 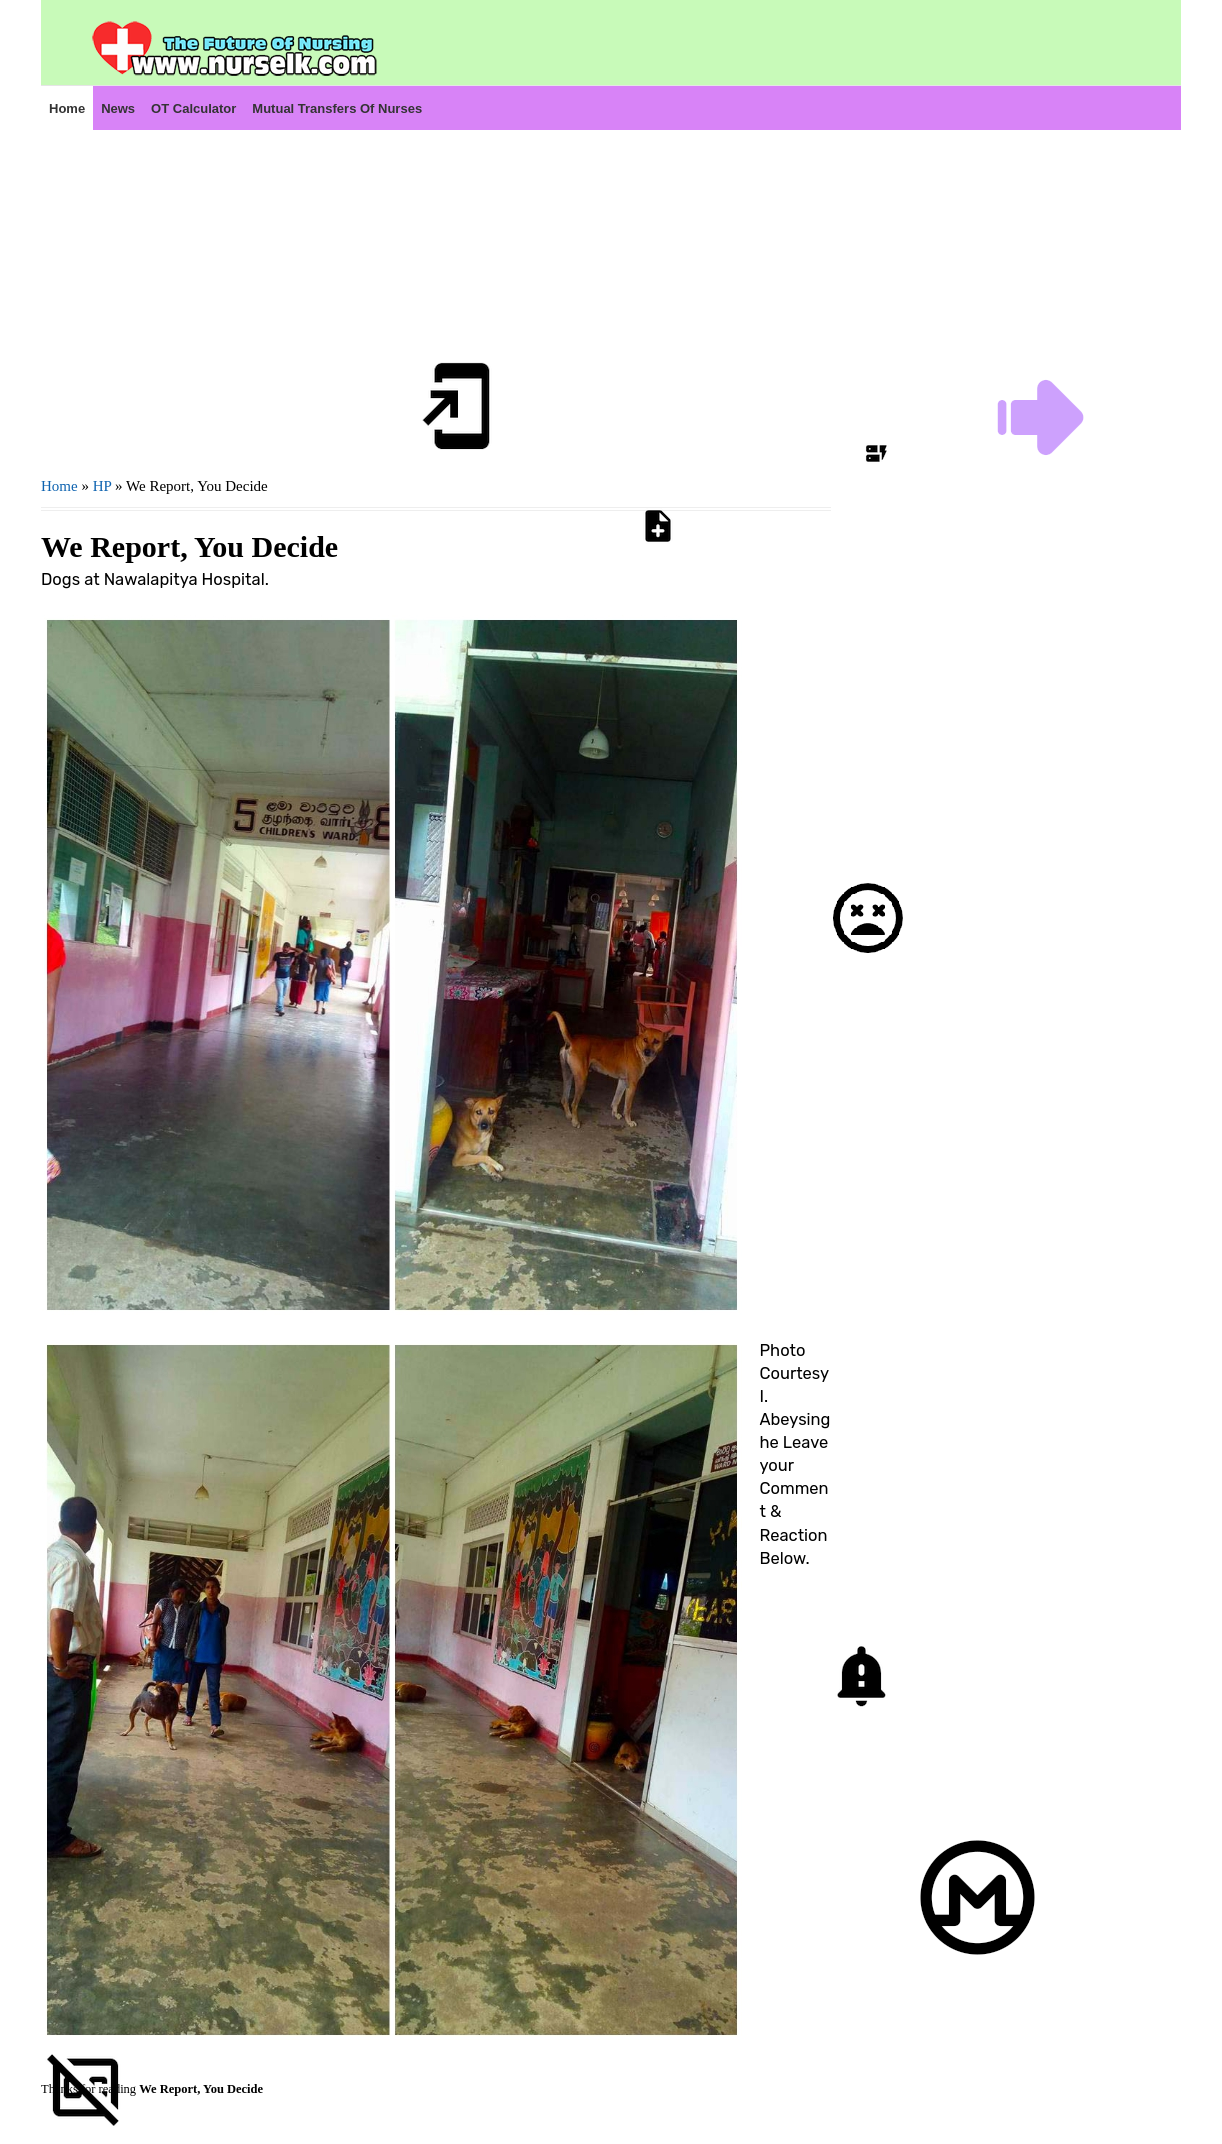 I want to click on rate experience as very dissatisfied, so click(x=868, y=918).